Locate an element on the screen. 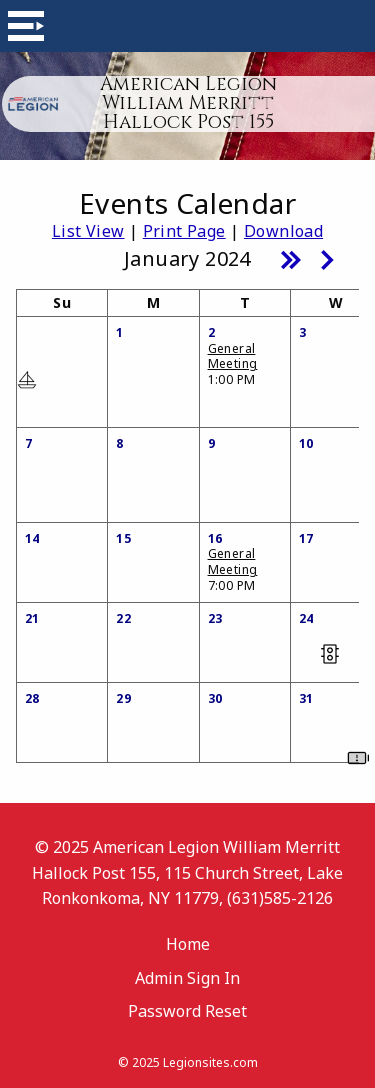 Image resolution: width=375 pixels, height=1088 pixels. indicates low battery warning is located at coordinates (358, 758).